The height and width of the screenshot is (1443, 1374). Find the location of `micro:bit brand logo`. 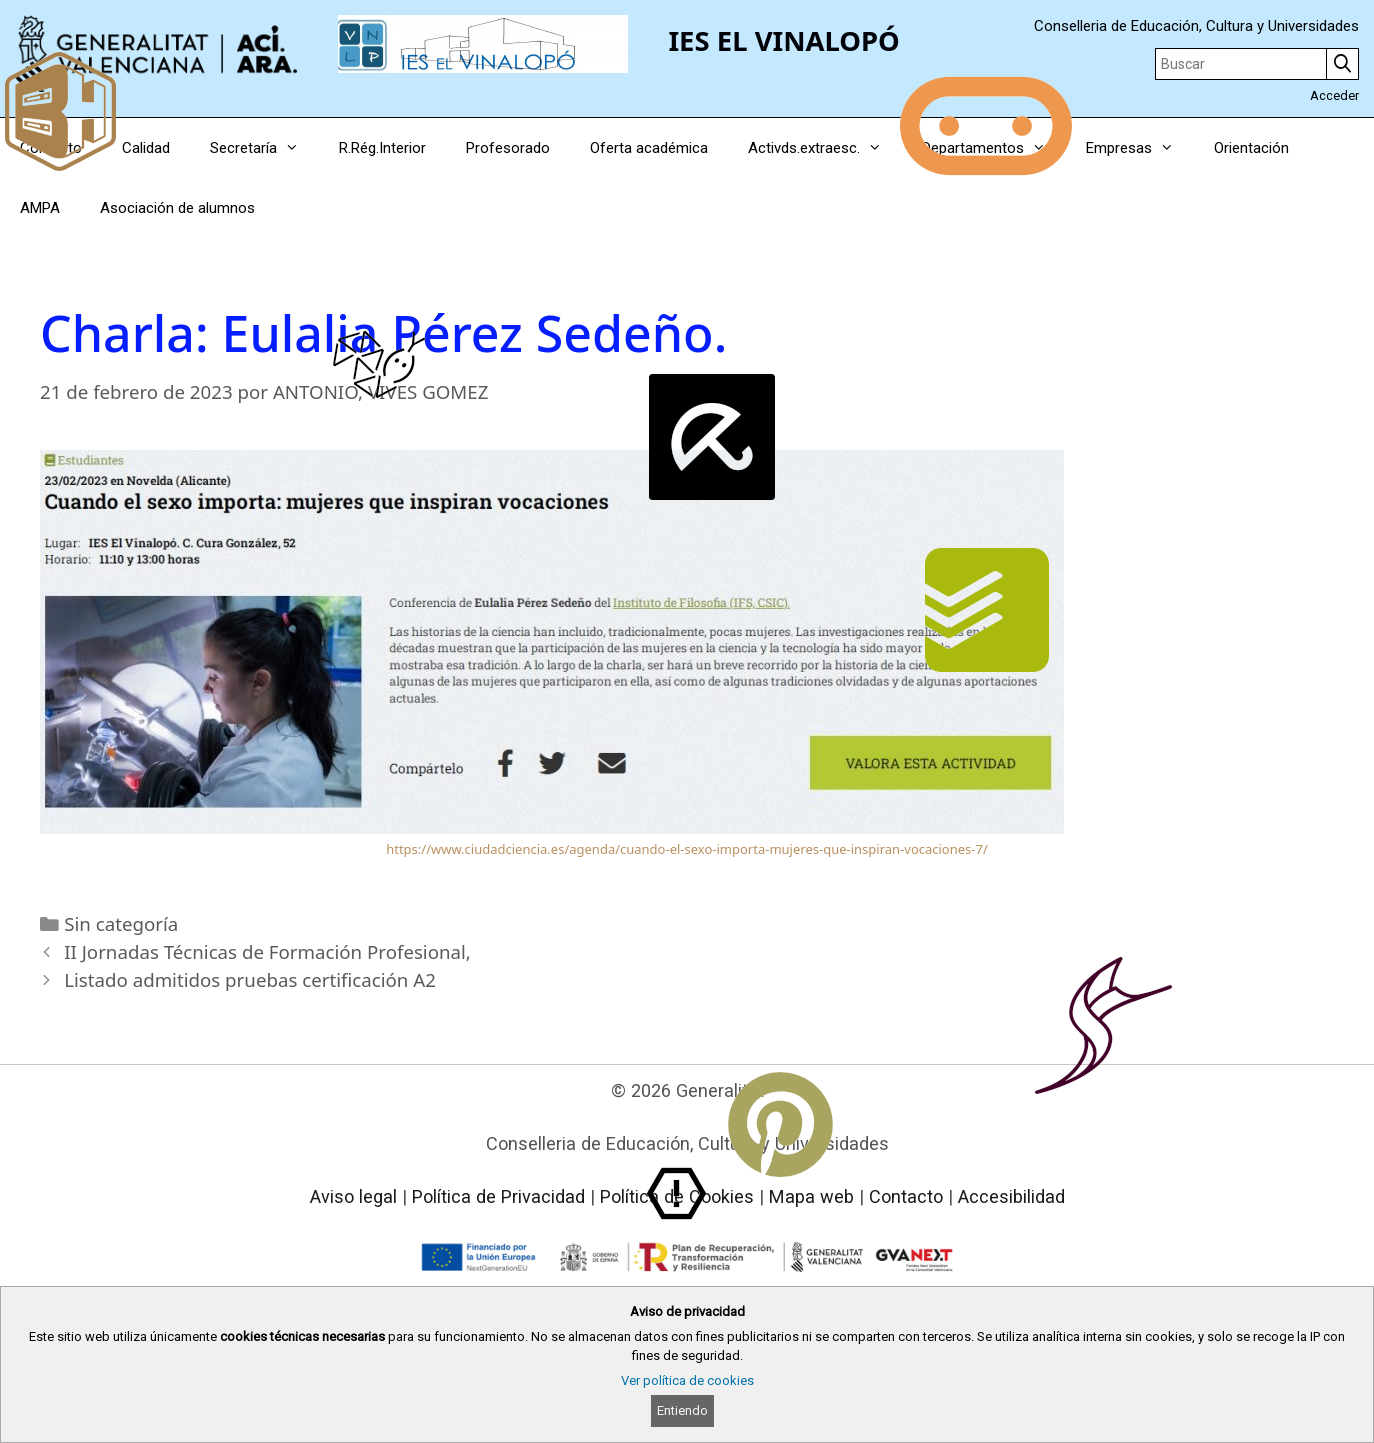

micro:bit brand logo is located at coordinates (986, 126).